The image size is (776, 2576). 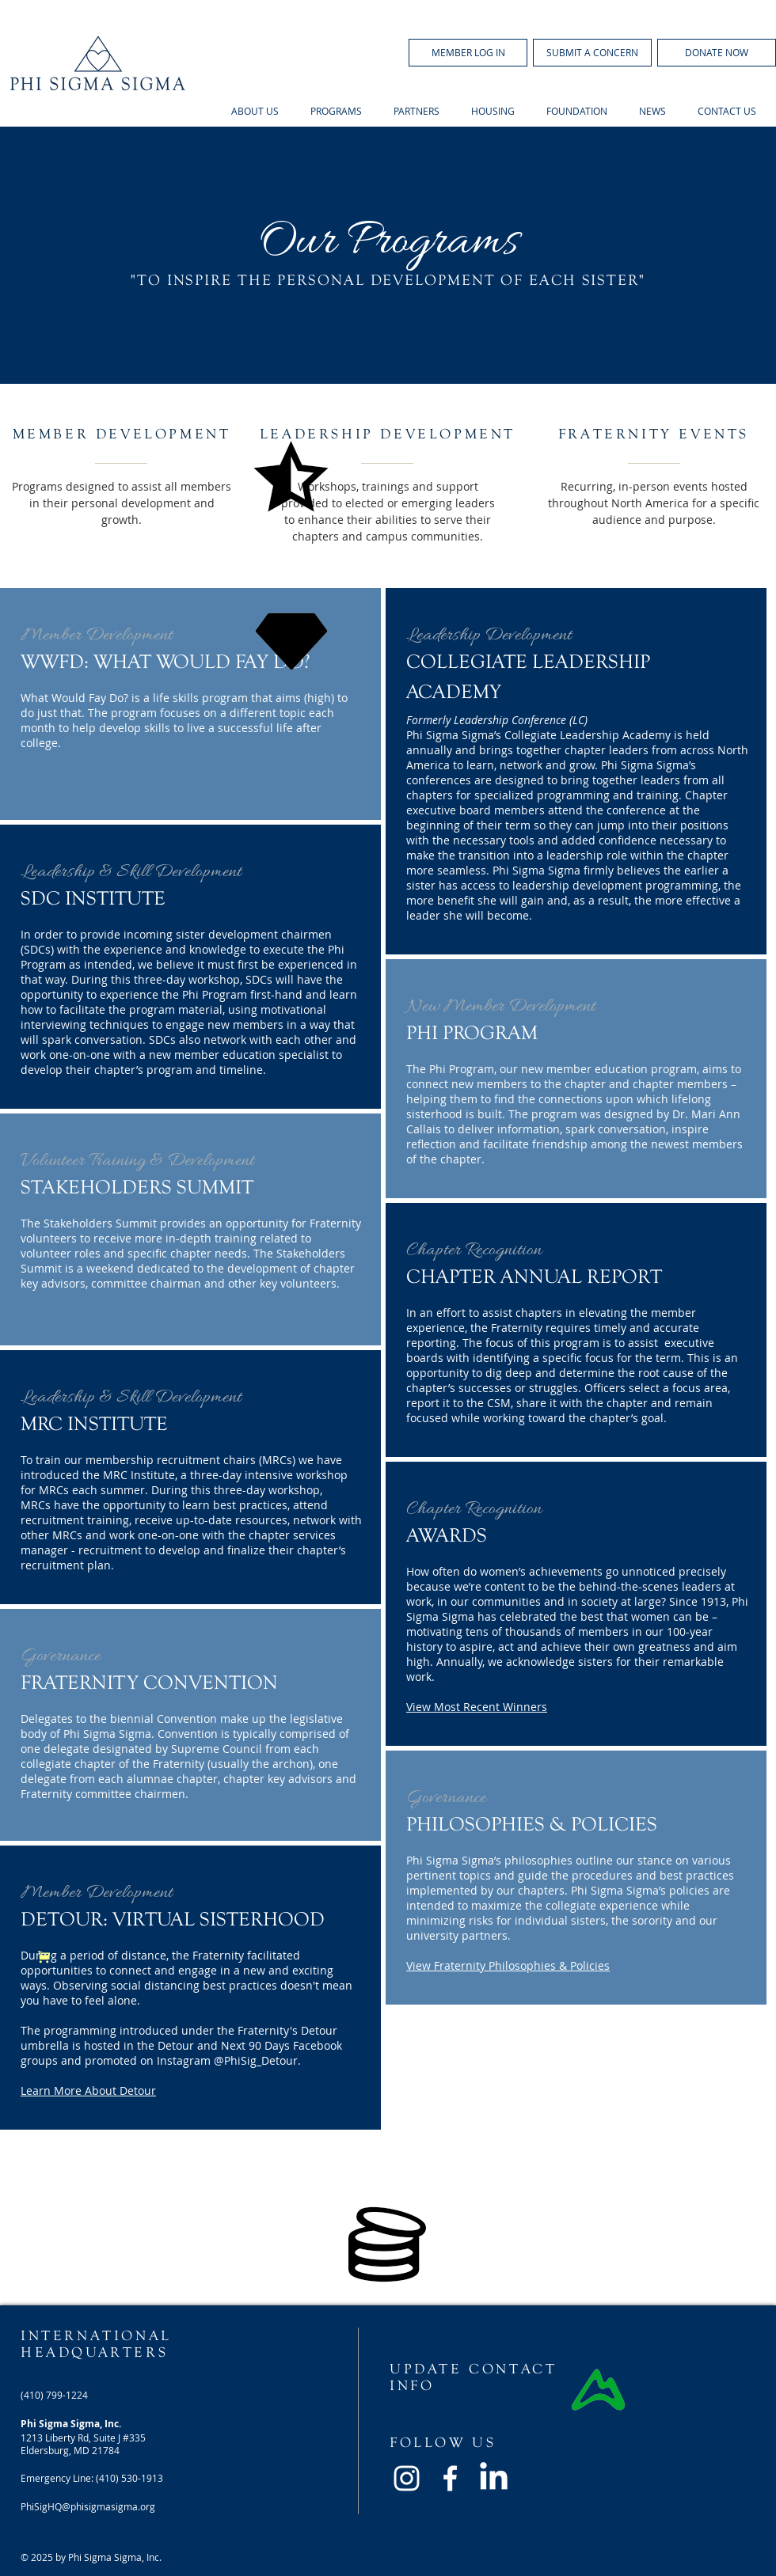 I want to click on view your shopping cart, so click(x=44, y=1956).